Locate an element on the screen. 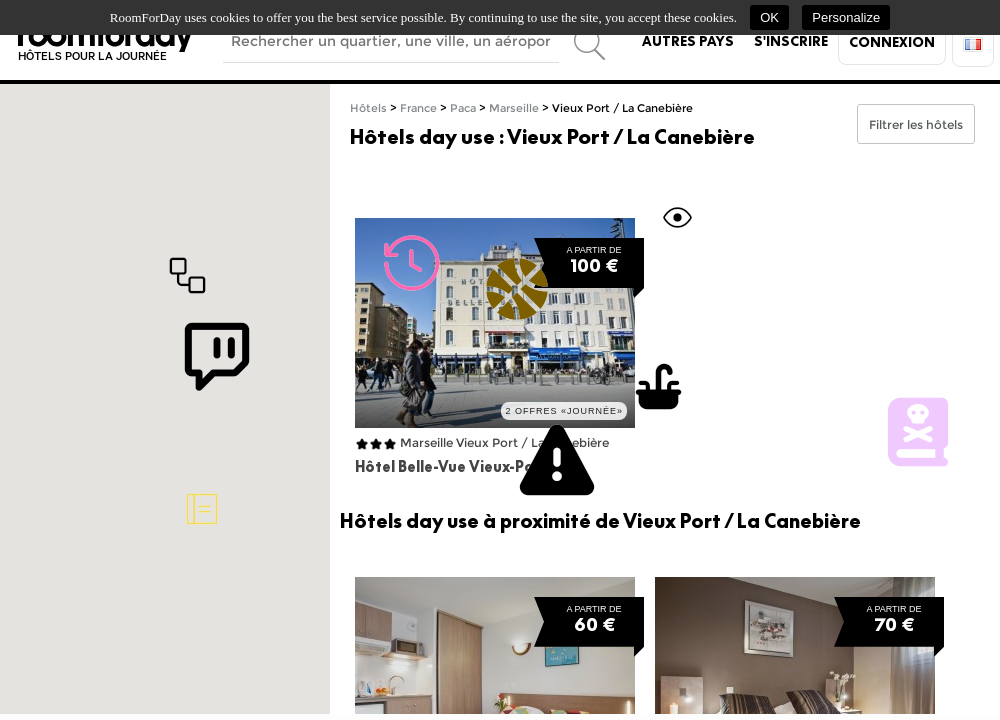 Image resolution: width=1000 pixels, height=720 pixels. view or preview content is located at coordinates (677, 217).